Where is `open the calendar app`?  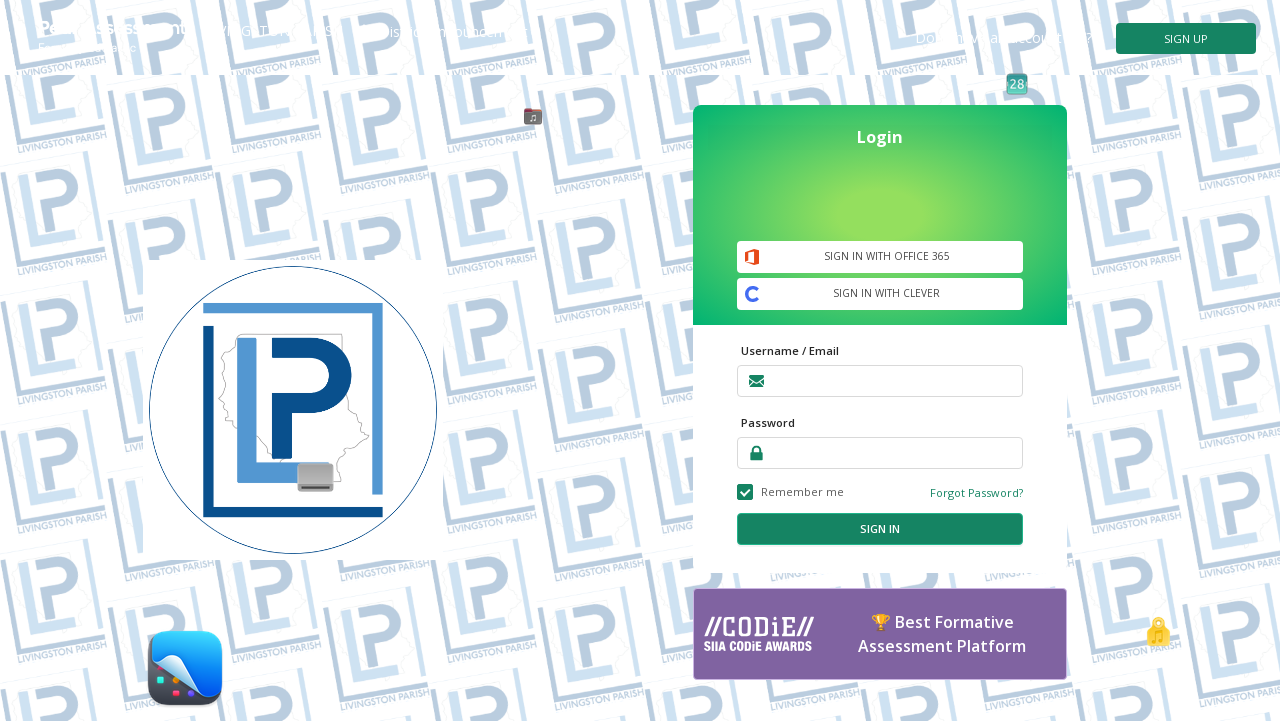 open the calendar app is located at coordinates (1017, 84).